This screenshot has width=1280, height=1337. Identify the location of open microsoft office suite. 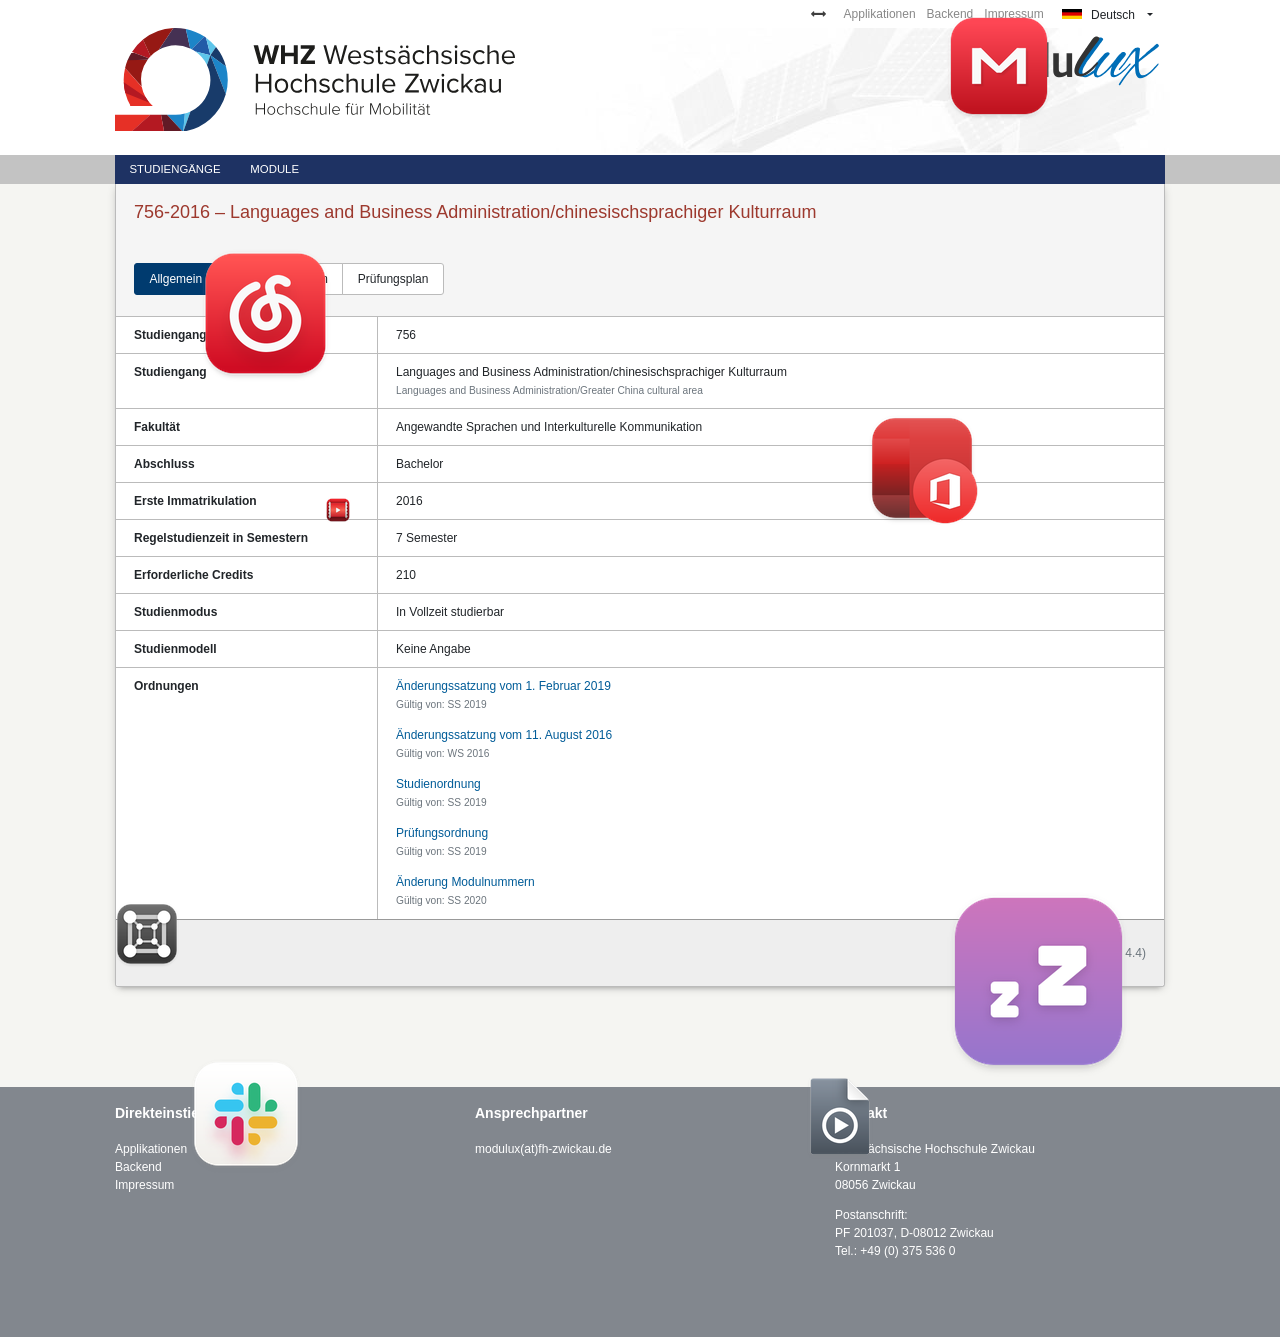
(922, 468).